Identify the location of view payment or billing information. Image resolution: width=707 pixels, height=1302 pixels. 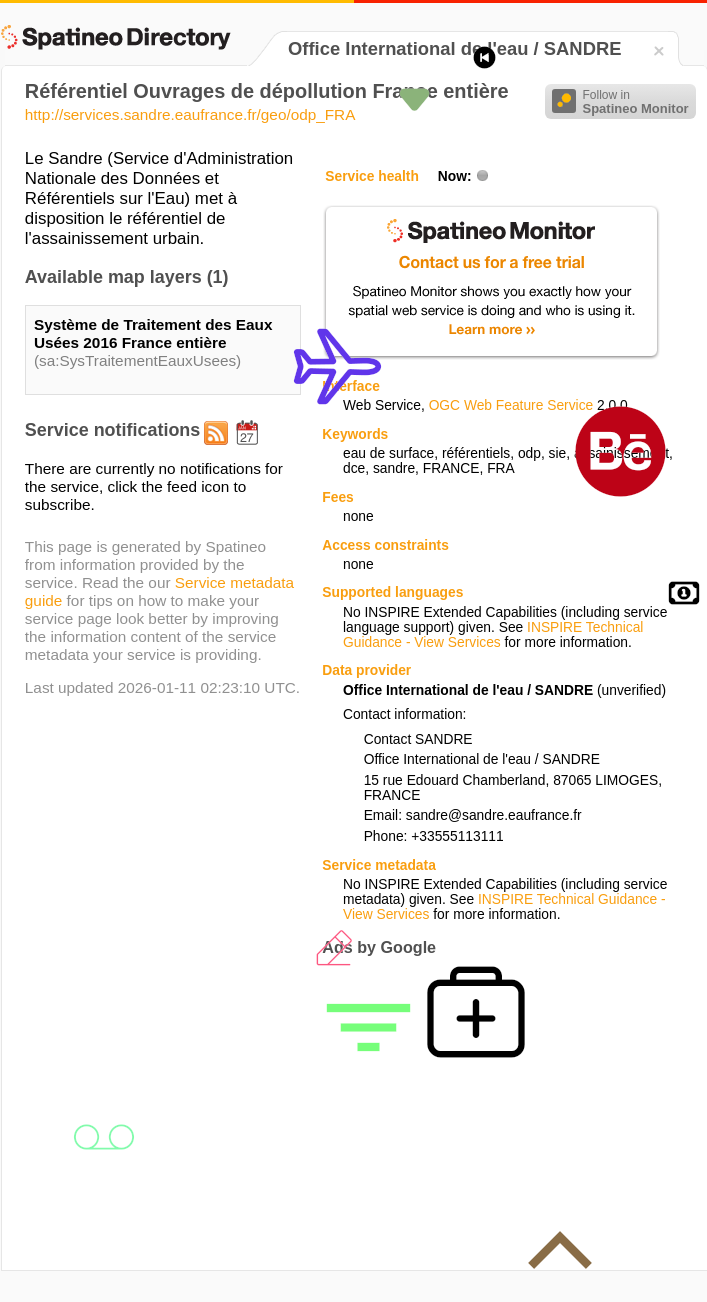
(684, 593).